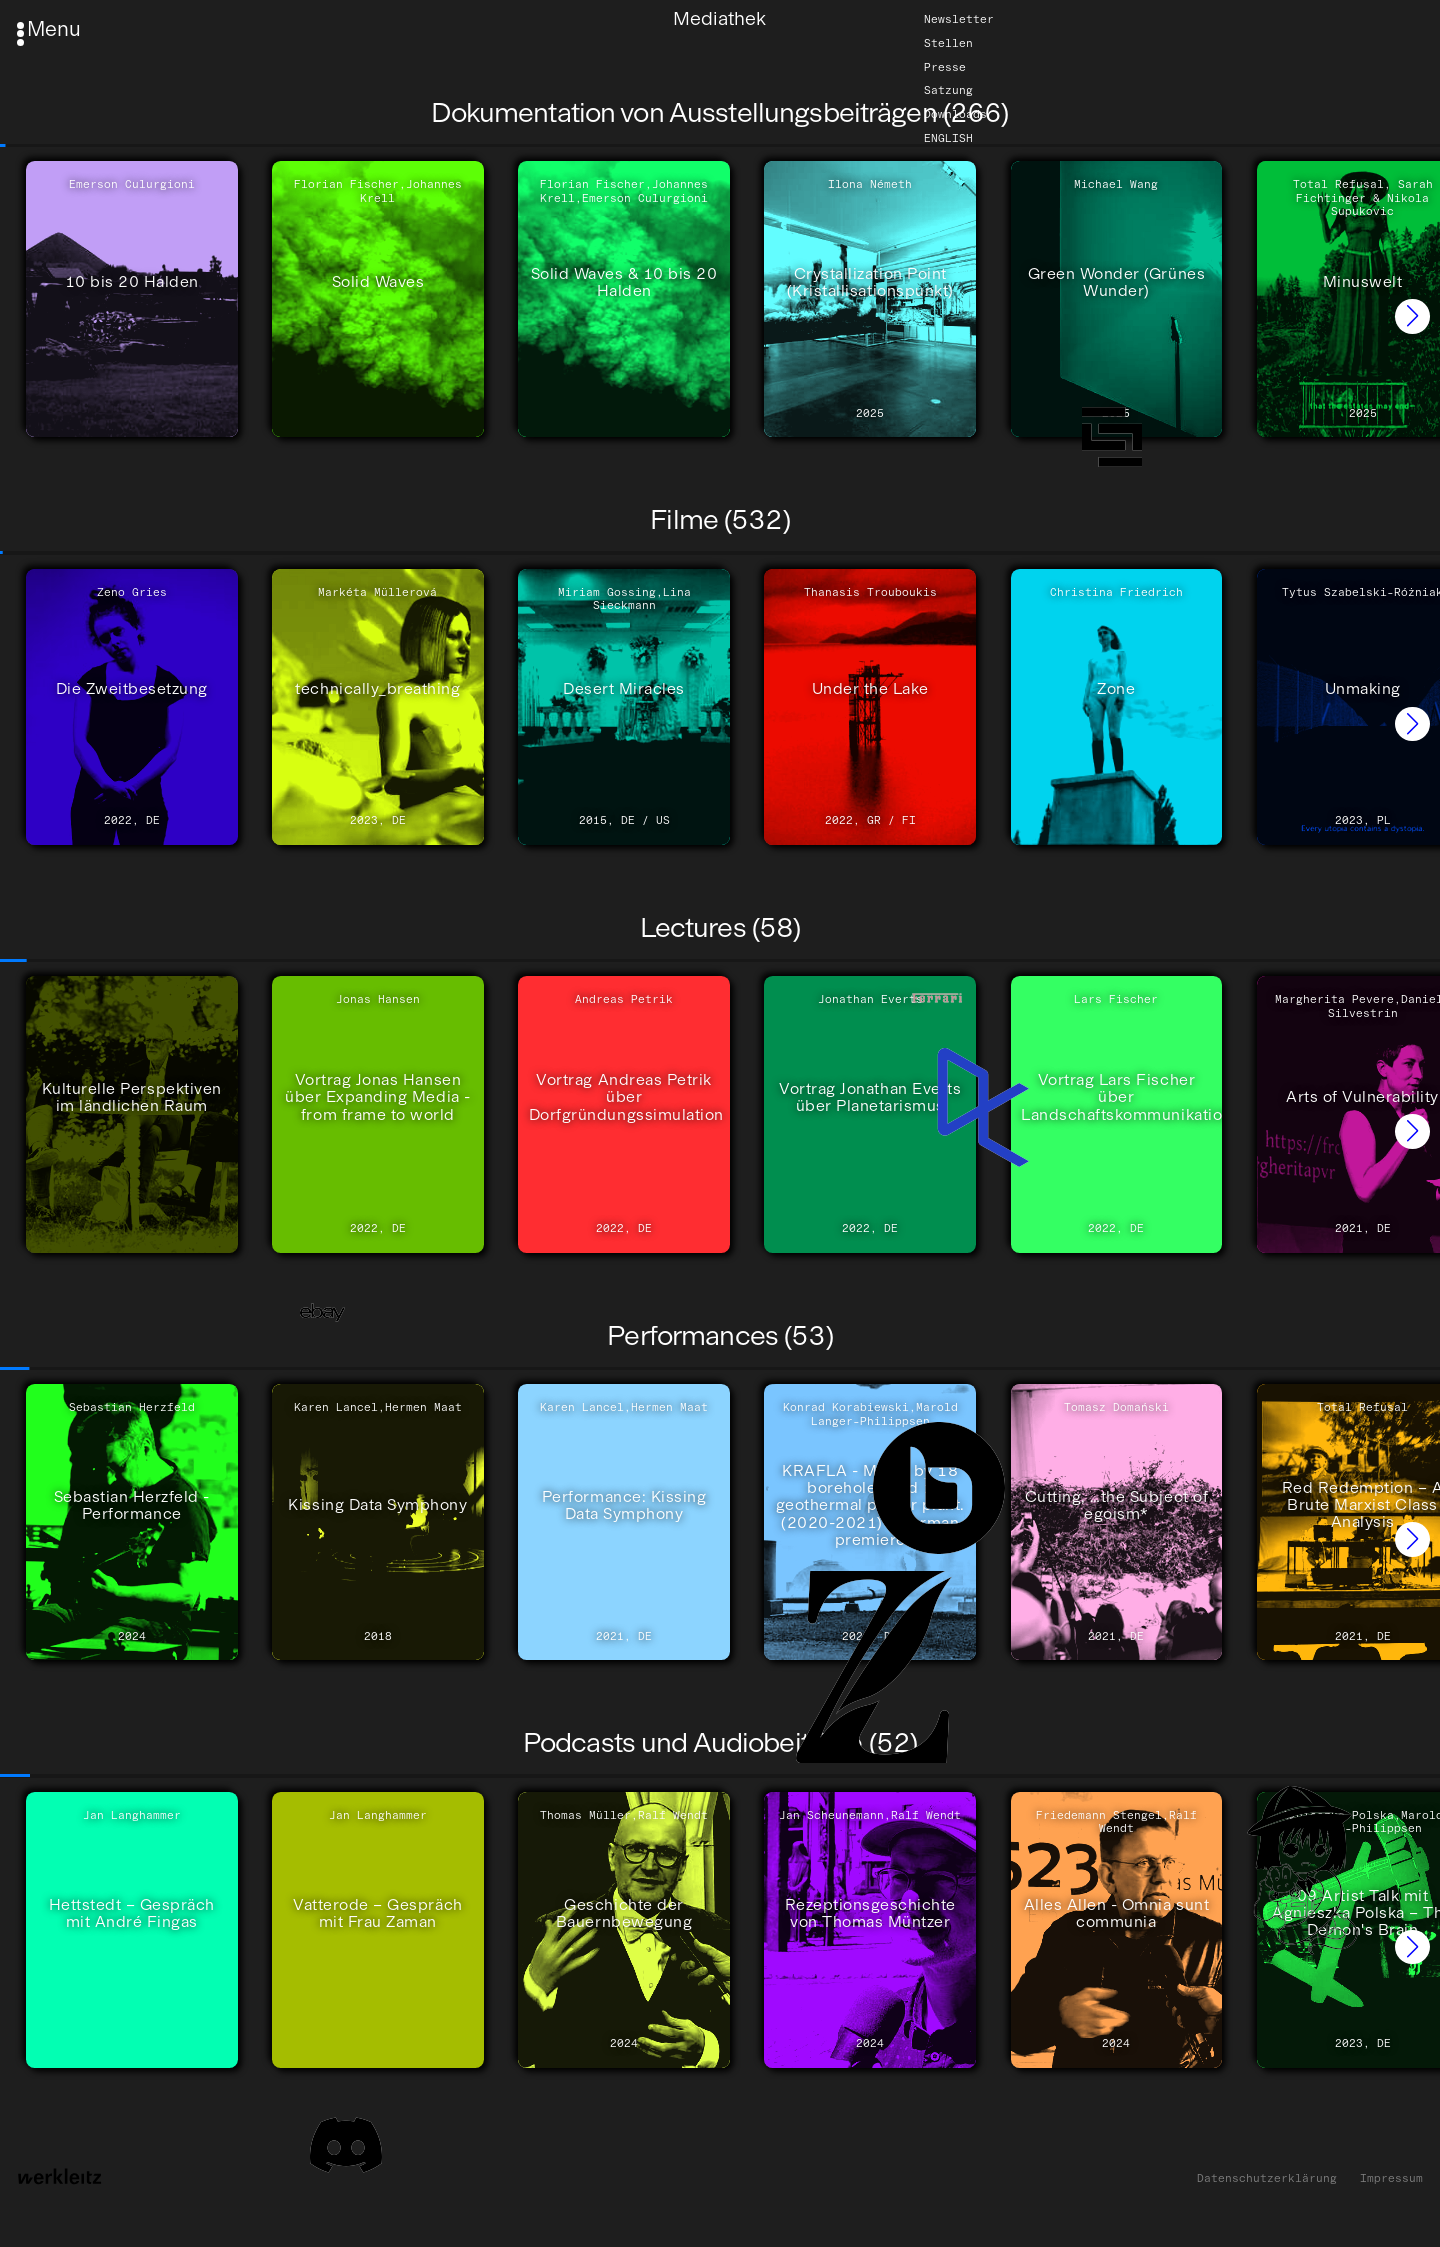  I want to click on open BigBlueButton video conferencing app, so click(939, 1488).